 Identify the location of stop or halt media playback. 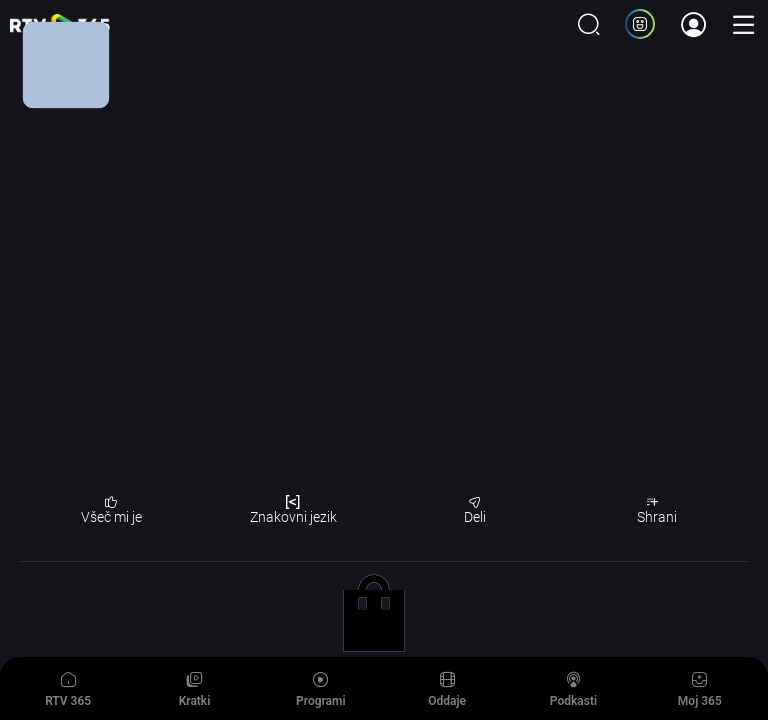
(66, 65).